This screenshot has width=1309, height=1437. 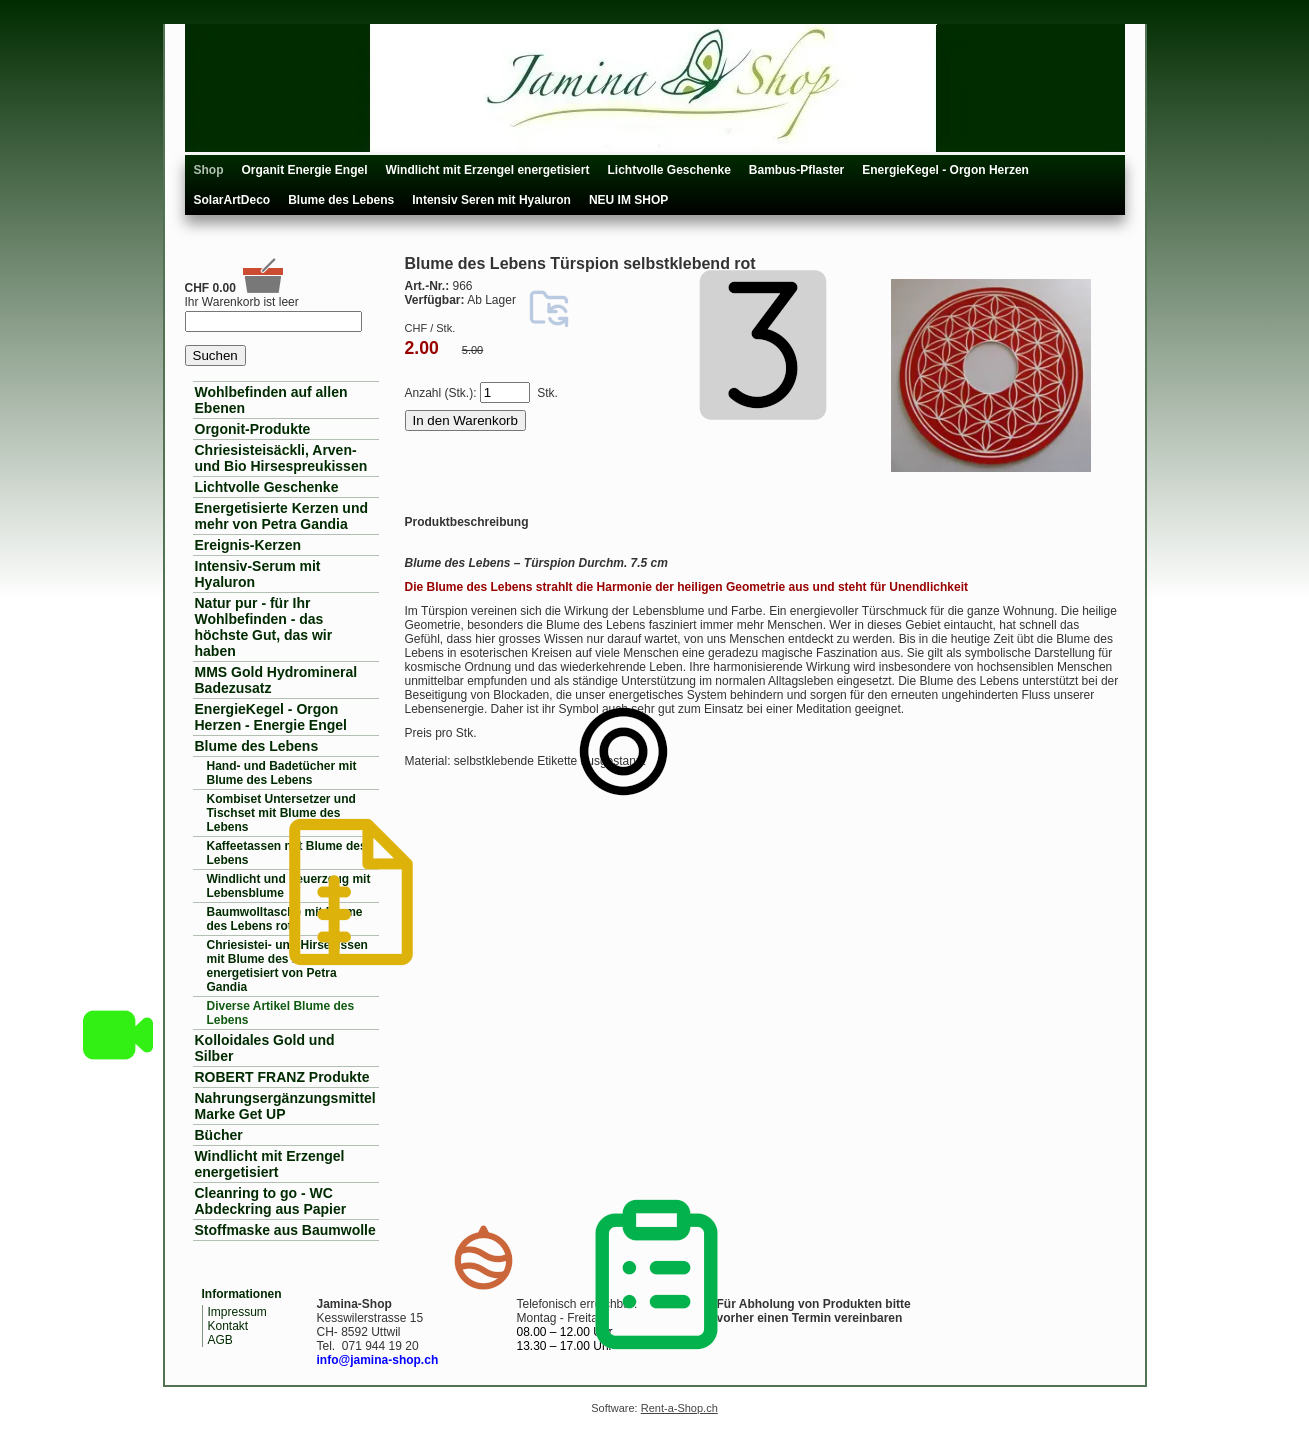 What do you see at coordinates (623, 751) in the screenshot?
I see `playstation circle button icon` at bounding box center [623, 751].